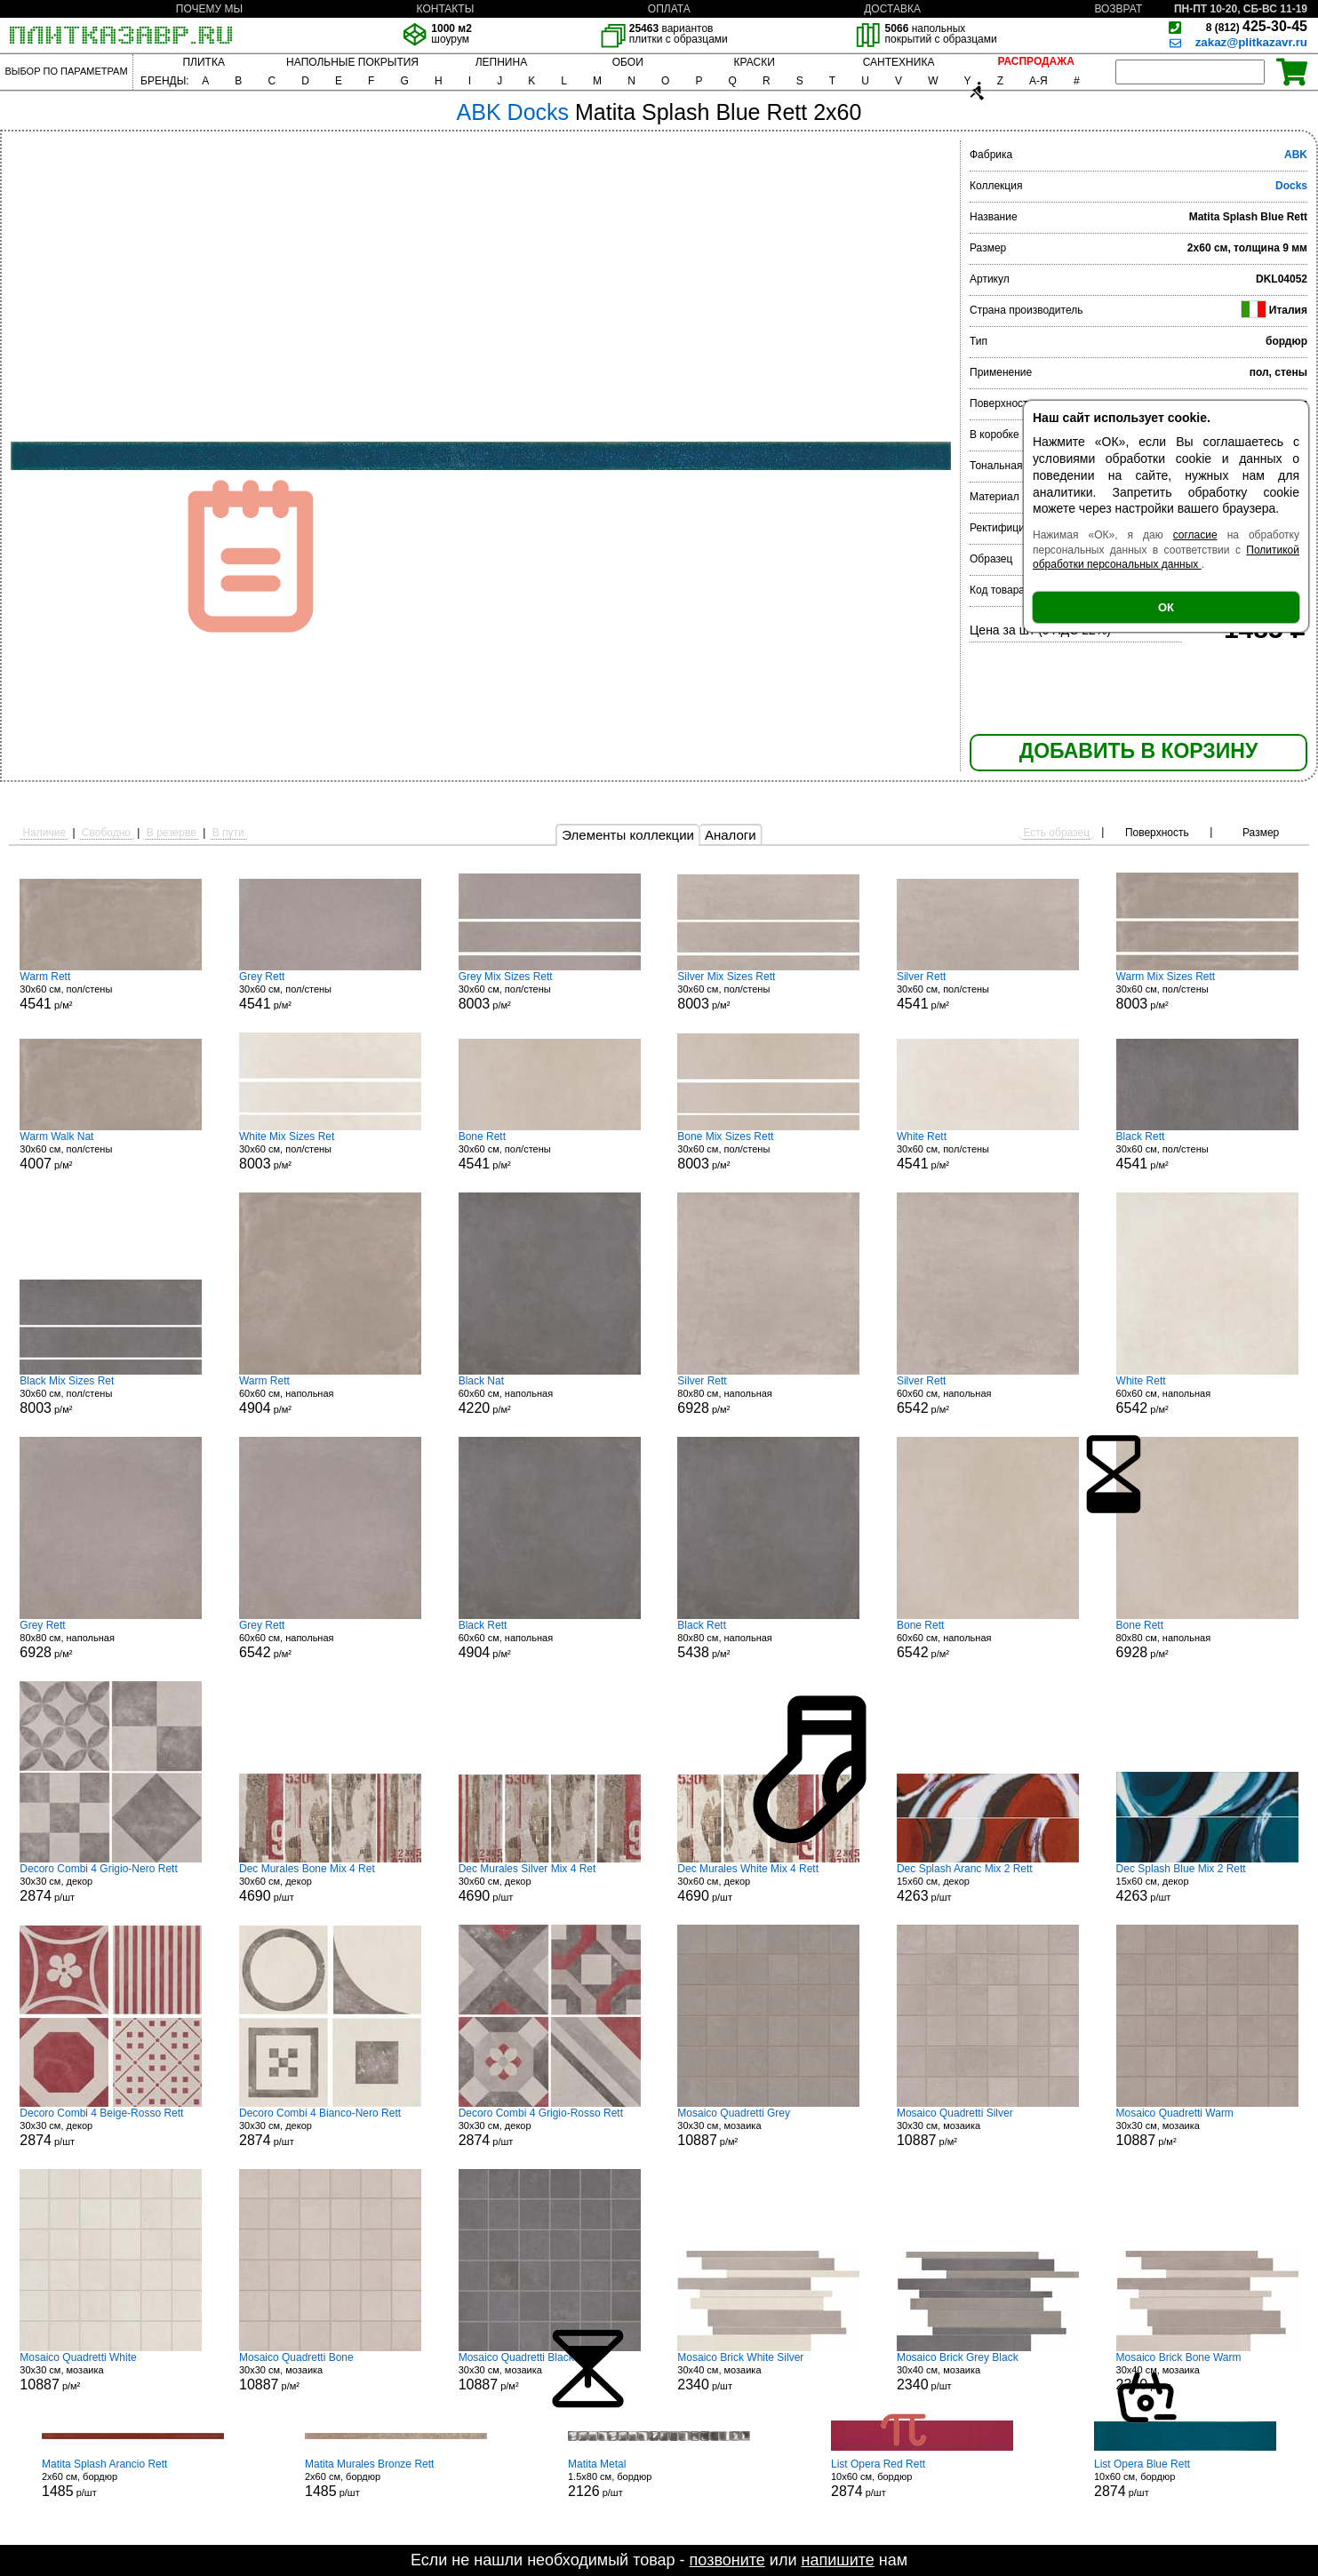 The height and width of the screenshot is (2576, 1318). Describe the element at coordinates (587, 2368) in the screenshot. I see `indicates a process is in progress or loading` at that location.